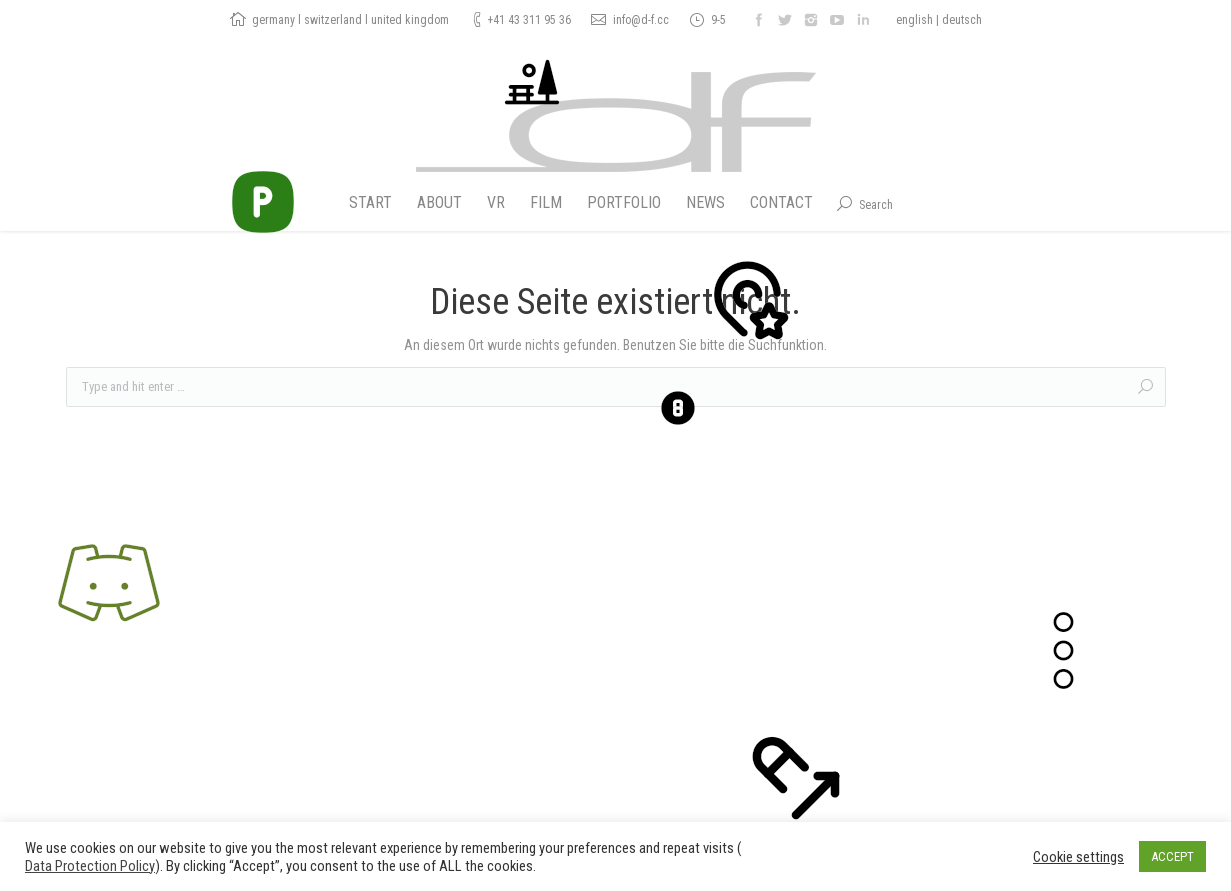 This screenshot has width=1231, height=891. Describe the element at coordinates (678, 408) in the screenshot. I see `indicates step 8 in a multi-step process` at that location.